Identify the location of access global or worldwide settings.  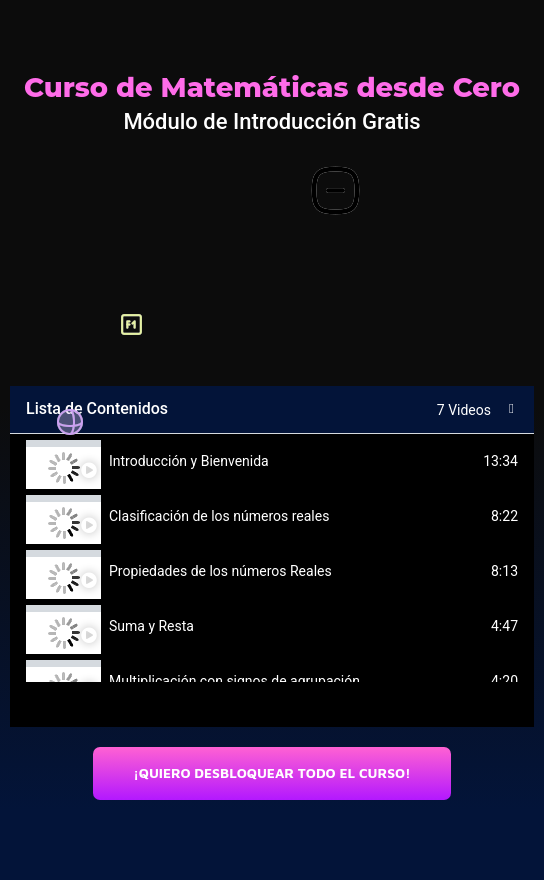
(70, 422).